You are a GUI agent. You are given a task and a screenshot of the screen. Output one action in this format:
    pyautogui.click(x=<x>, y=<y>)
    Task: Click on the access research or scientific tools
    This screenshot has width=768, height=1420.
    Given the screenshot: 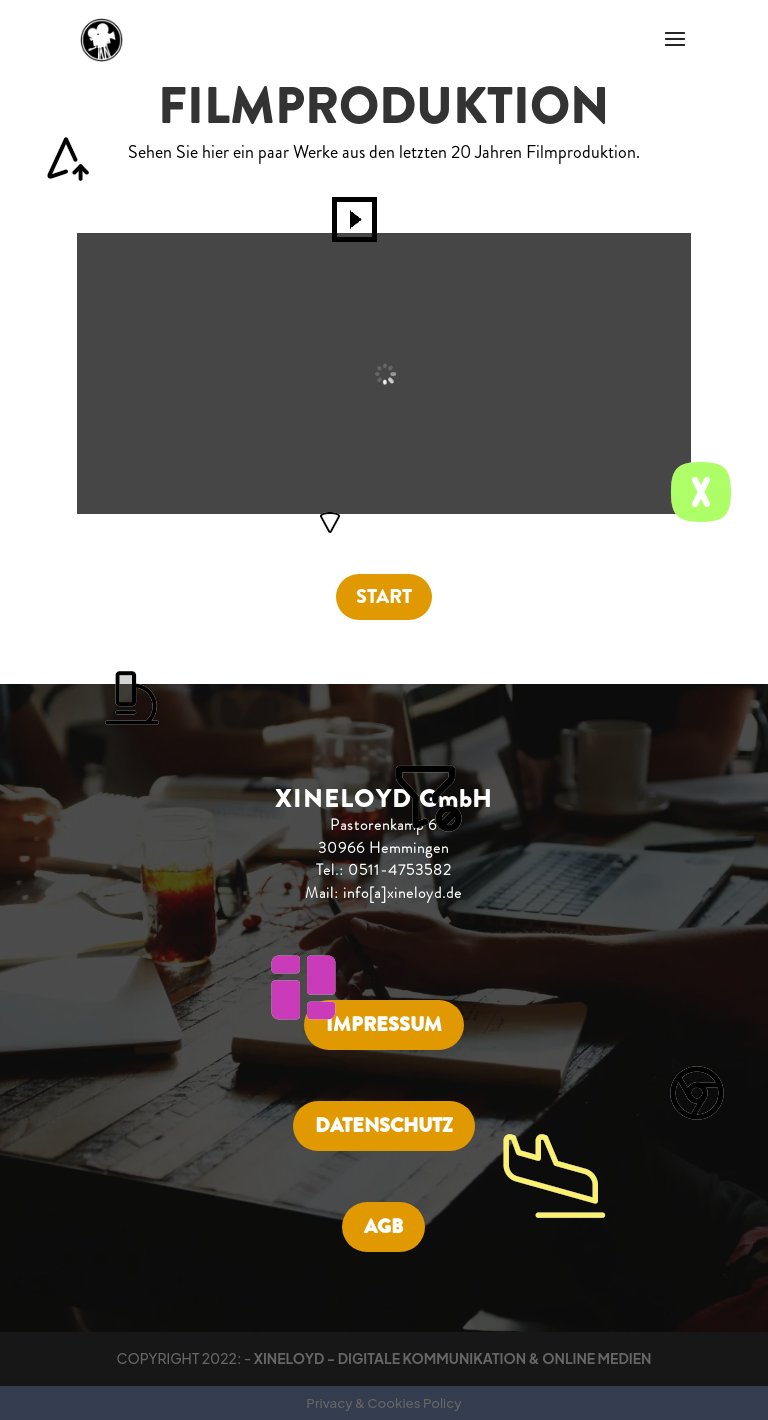 What is the action you would take?
    pyautogui.click(x=132, y=700)
    